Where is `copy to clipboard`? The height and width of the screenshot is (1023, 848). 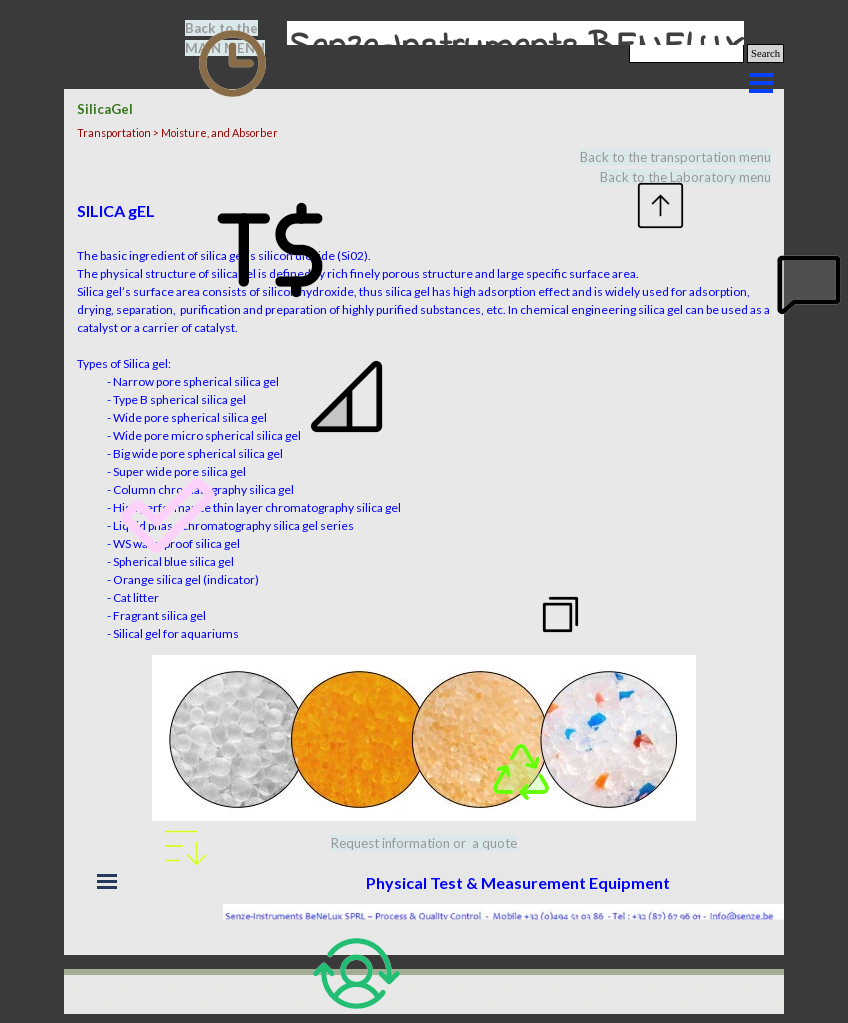
copy to clipboard is located at coordinates (560, 614).